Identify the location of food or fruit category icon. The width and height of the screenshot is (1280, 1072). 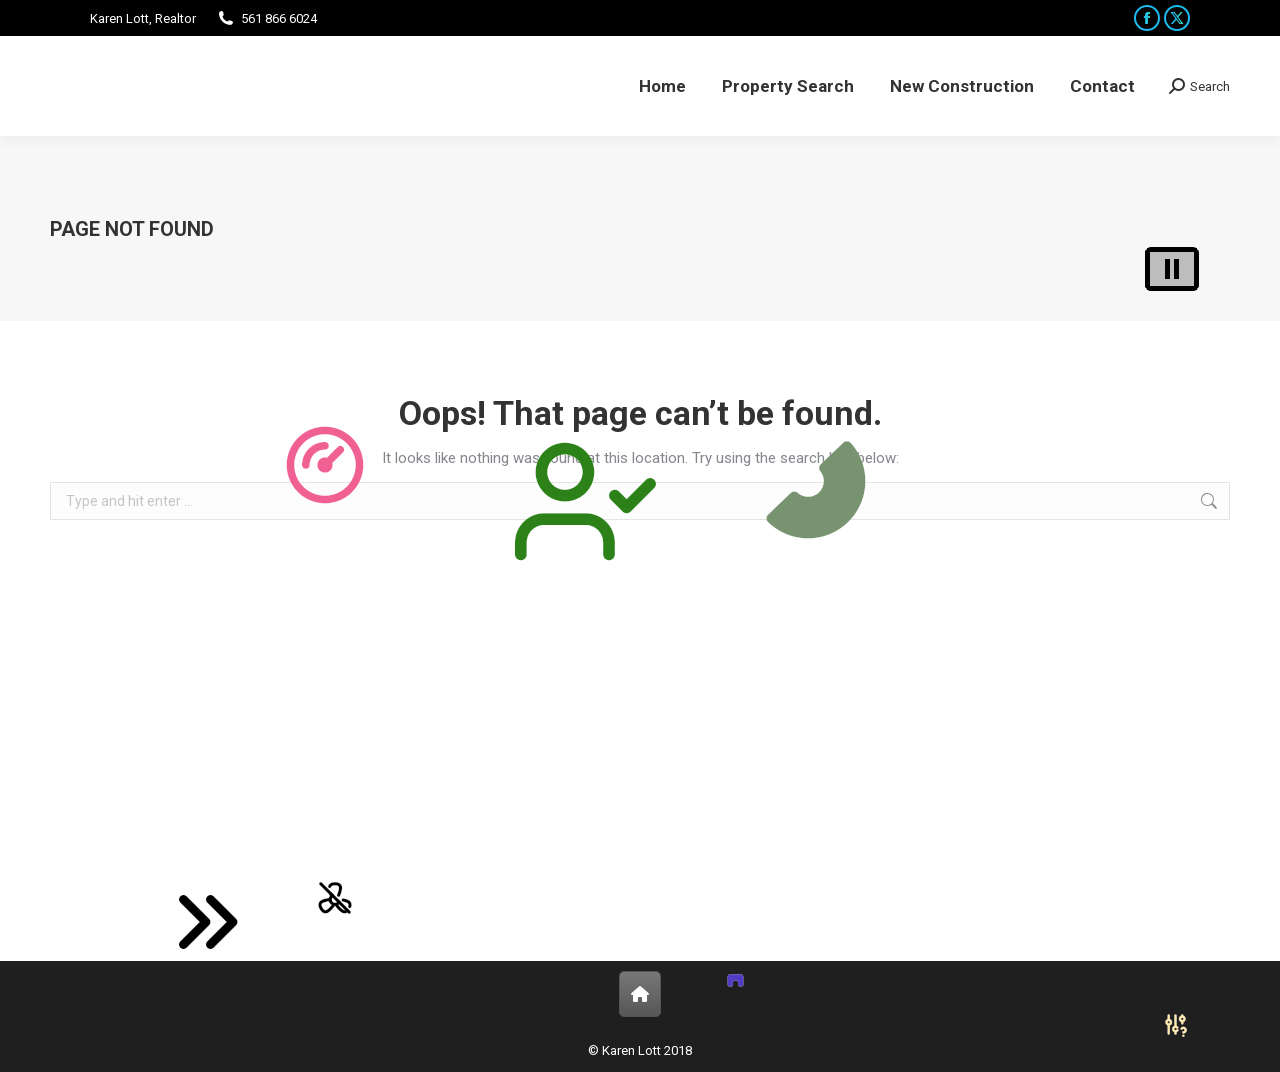
(818, 491).